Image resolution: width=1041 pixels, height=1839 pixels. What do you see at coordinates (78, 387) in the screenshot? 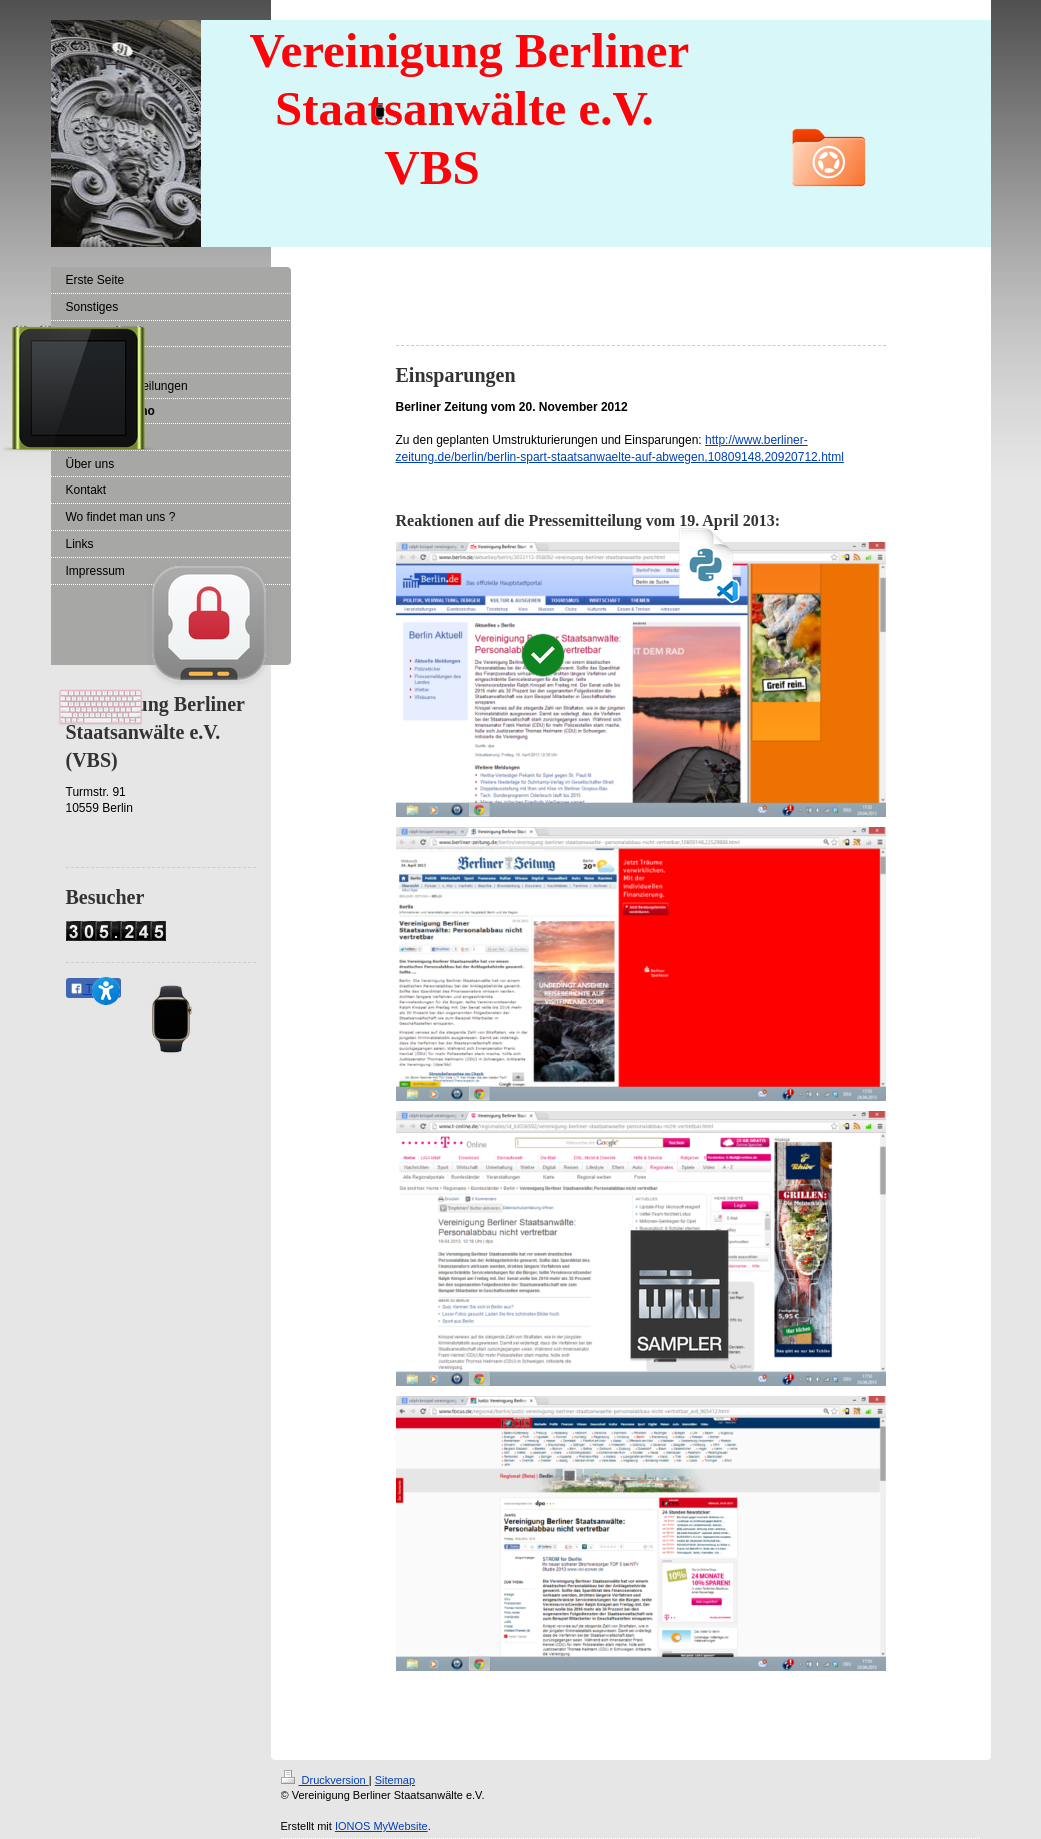
I see `iPod nano device connected` at bounding box center [78, 387].